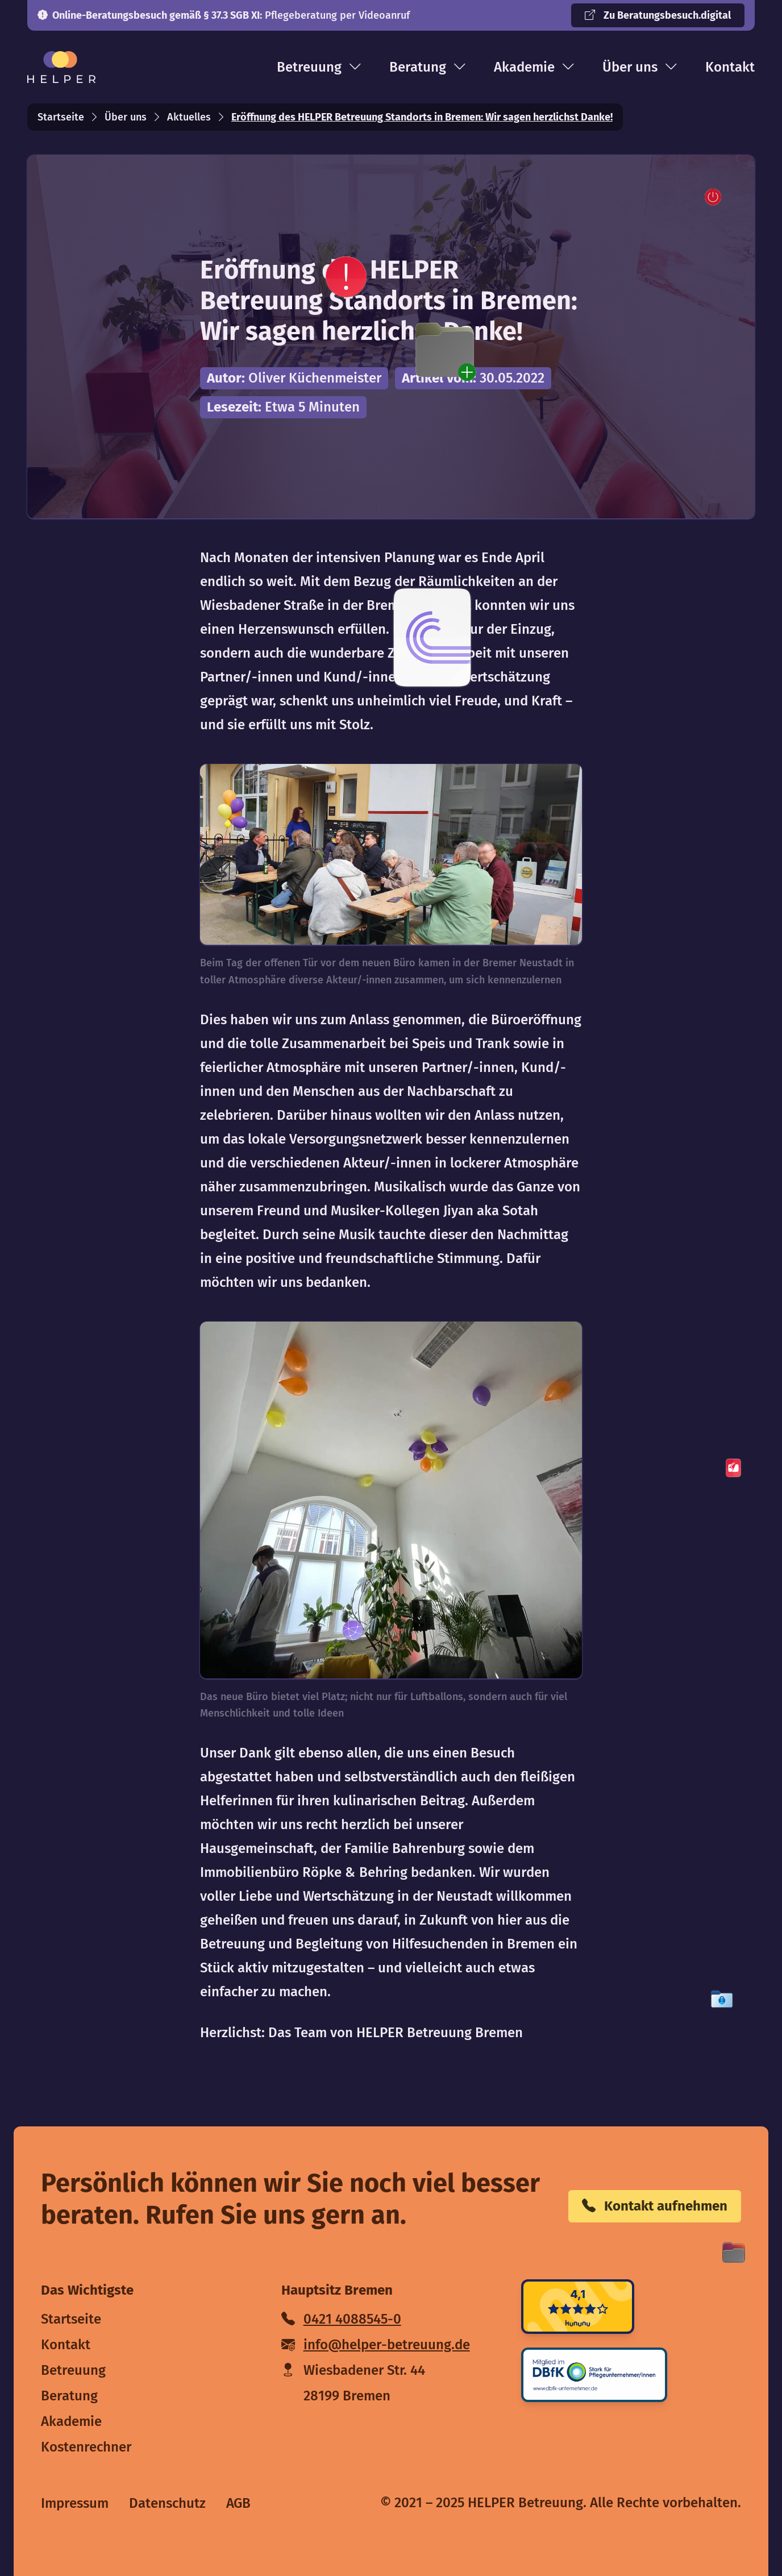  What do you see at coordinates (444, 350) in the screenshot?
I see `create a new folder` at bounding box center [444, 350].